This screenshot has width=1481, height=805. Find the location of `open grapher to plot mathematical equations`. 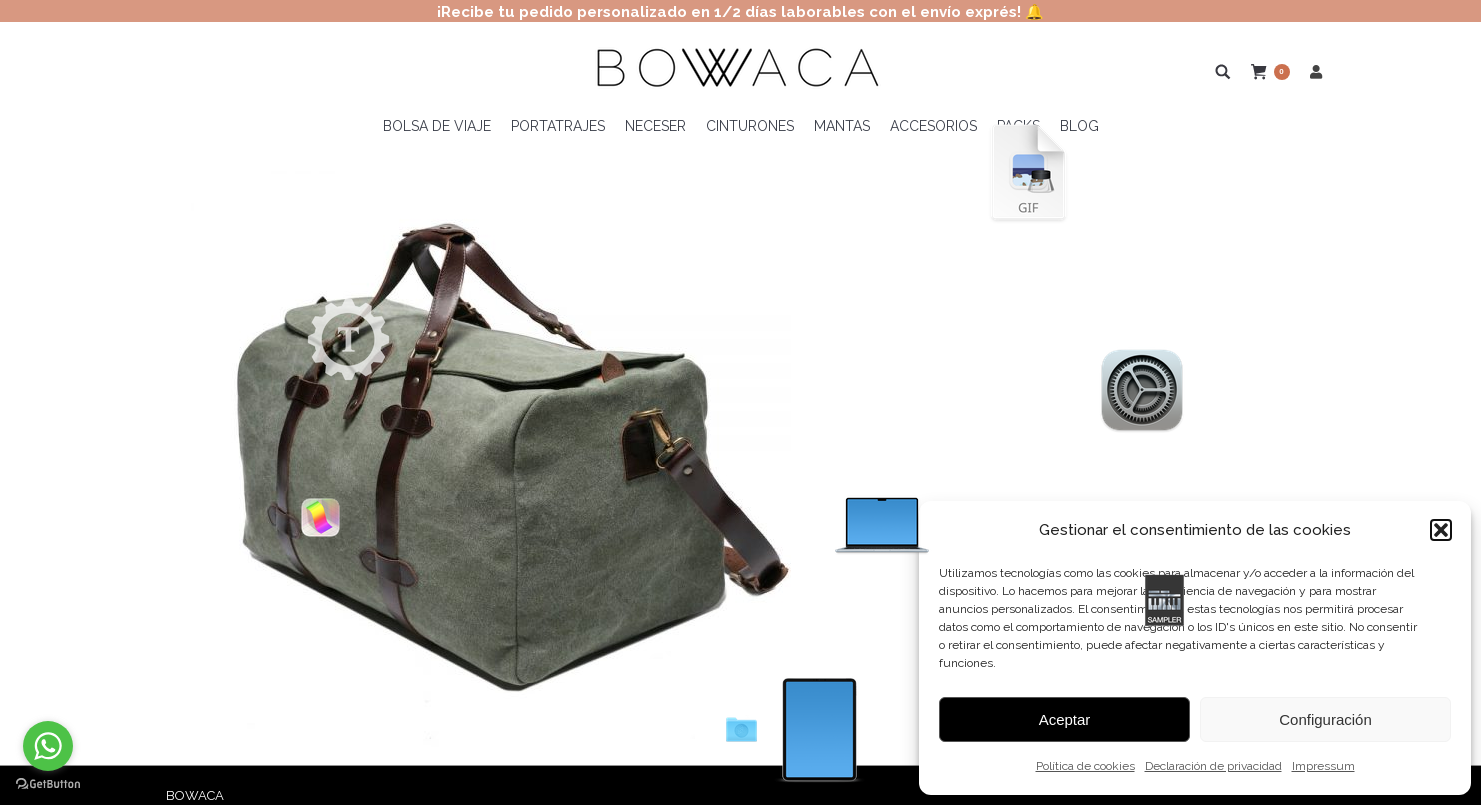

open grapher to plot mathematical equations is located at coordinates (320, 517).